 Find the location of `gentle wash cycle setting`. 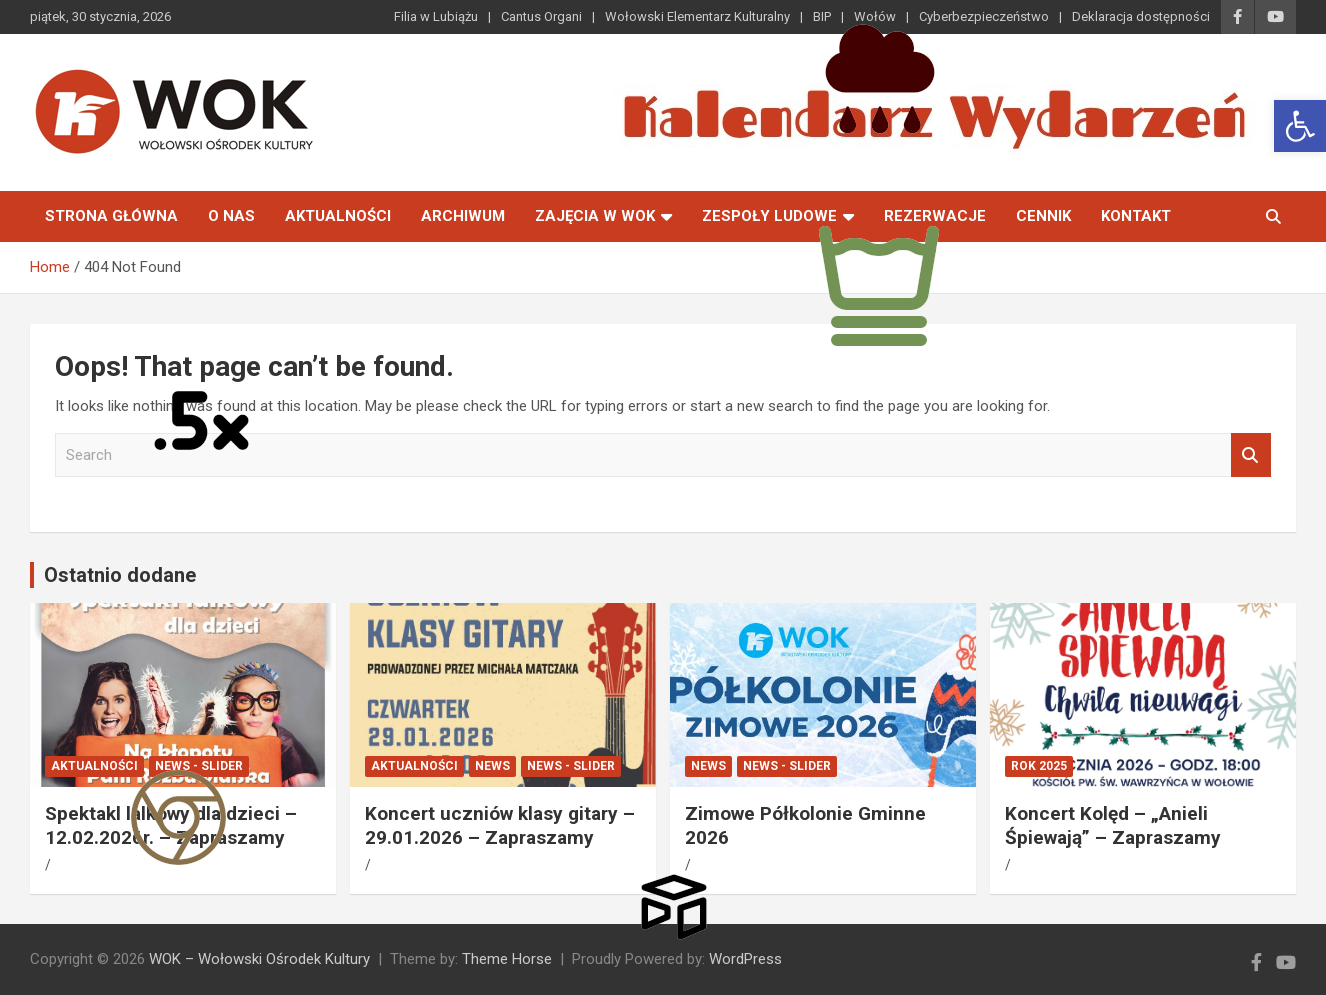

gentle wash cycle setting is located at coordinates (879, 286).